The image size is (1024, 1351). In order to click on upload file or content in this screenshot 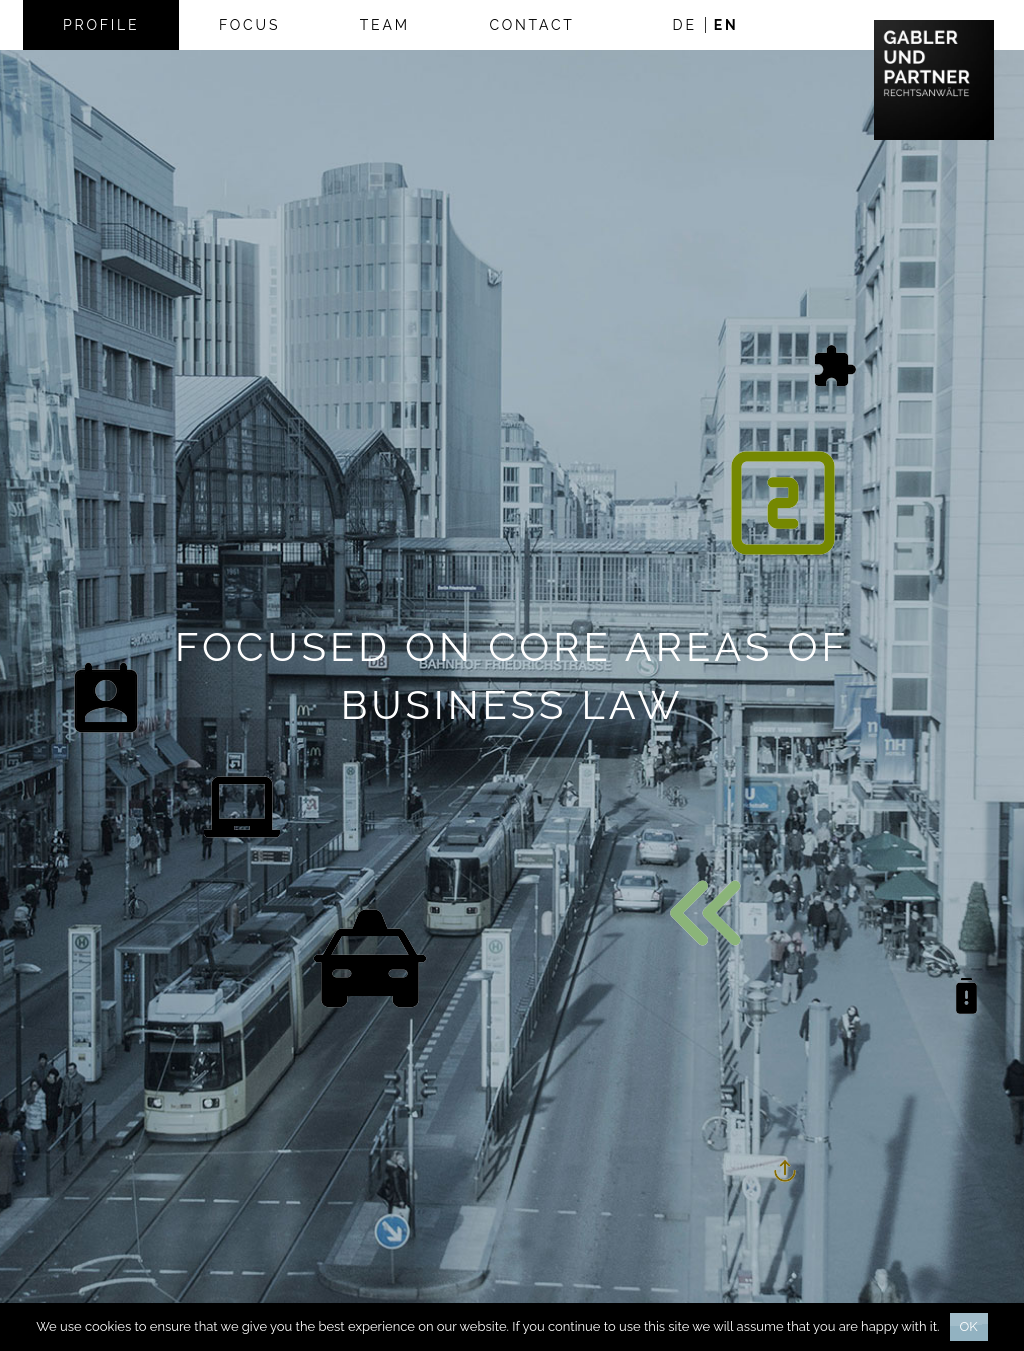, I will do `click(785, 1171)`.